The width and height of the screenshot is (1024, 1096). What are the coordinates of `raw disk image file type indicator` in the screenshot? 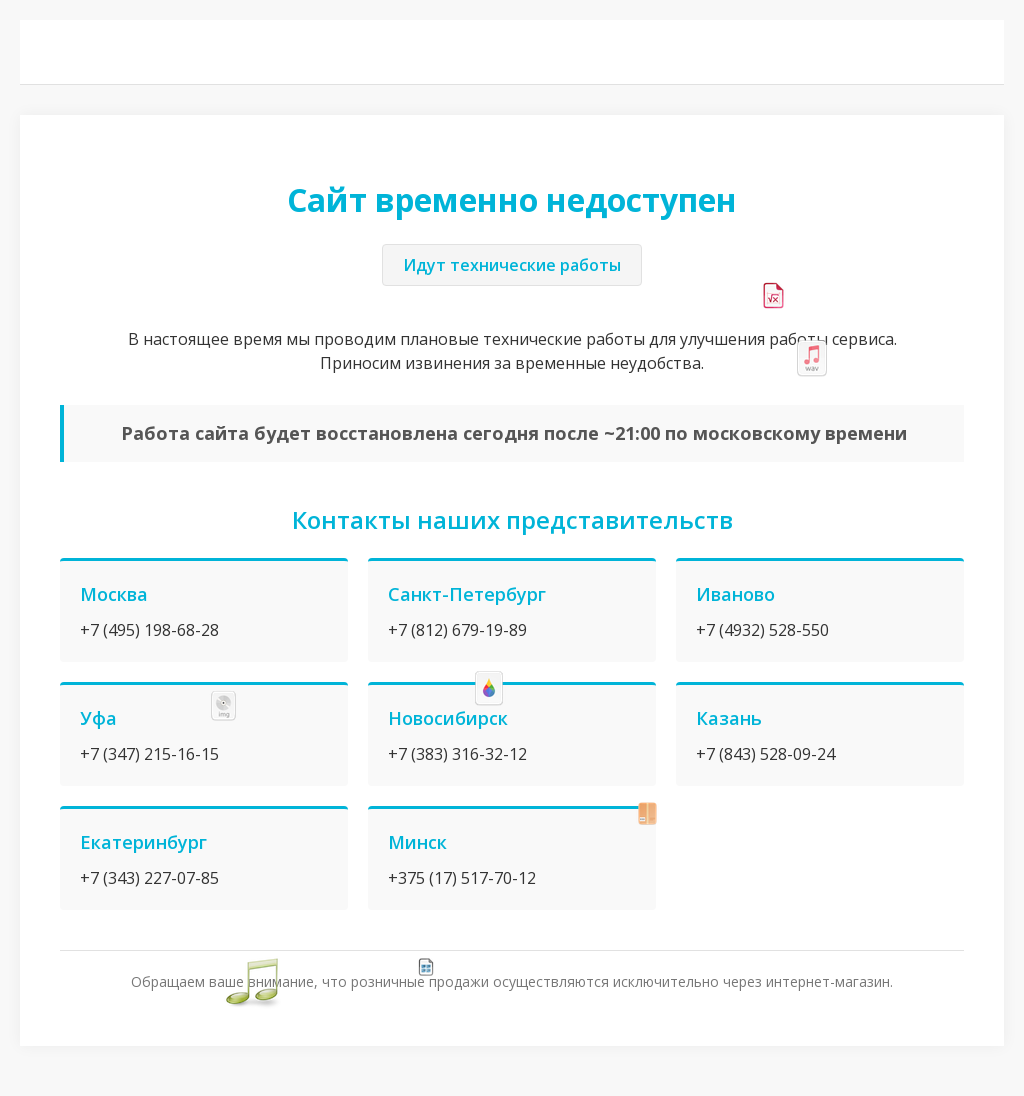 It's located at (223, 705).